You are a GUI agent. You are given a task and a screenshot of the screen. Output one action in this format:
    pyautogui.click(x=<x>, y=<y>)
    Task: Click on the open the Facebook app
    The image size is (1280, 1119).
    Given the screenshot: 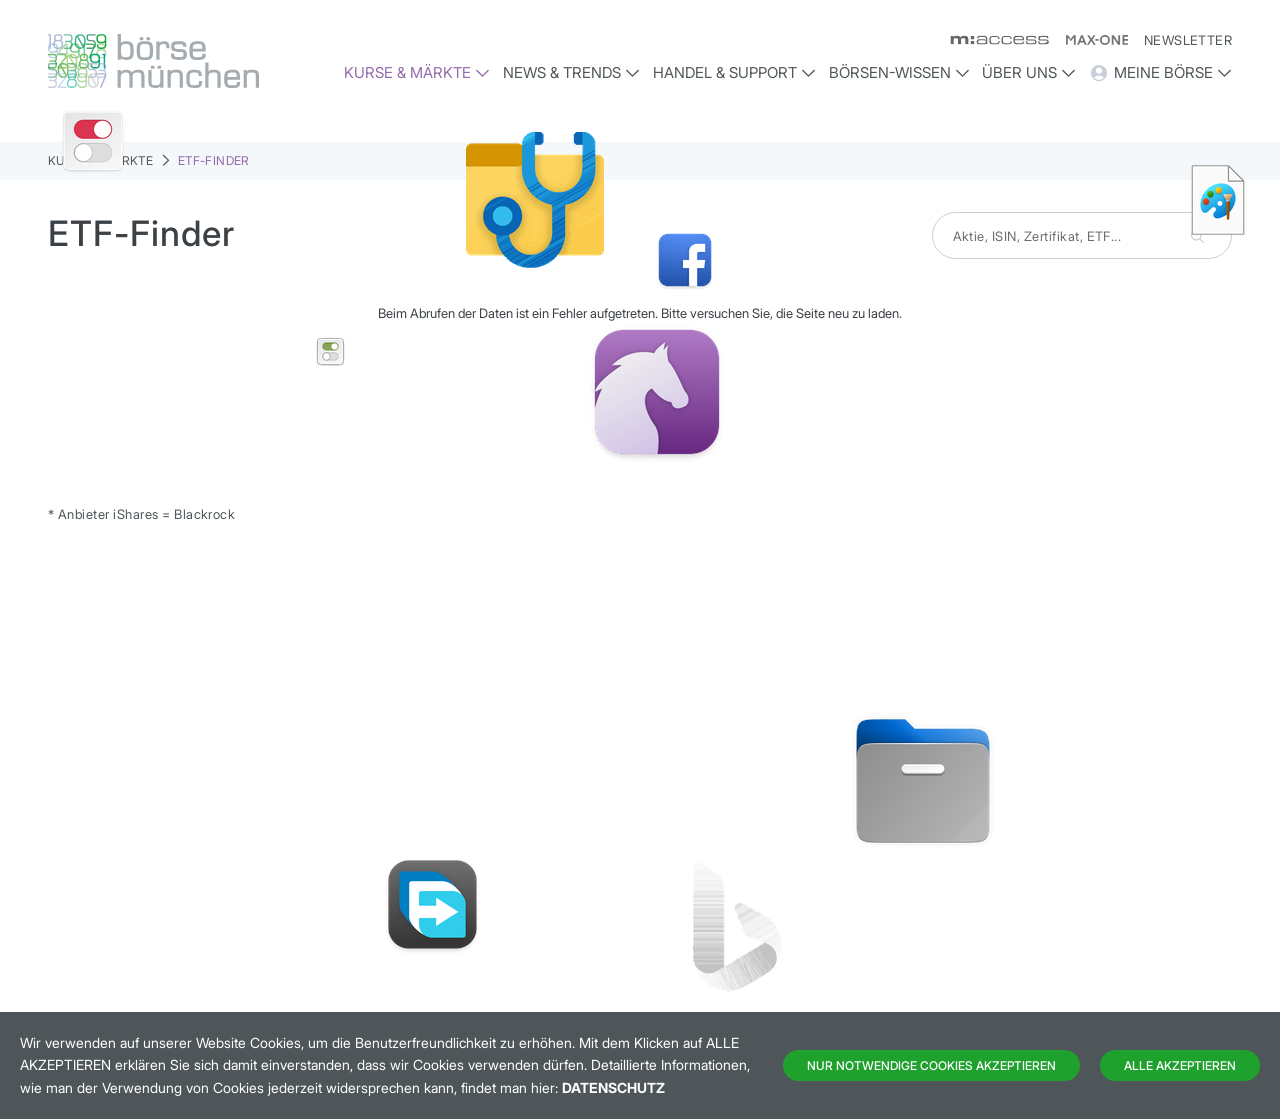 What is the action you would take?
    pyautogui.click(x=685, y=260)
    